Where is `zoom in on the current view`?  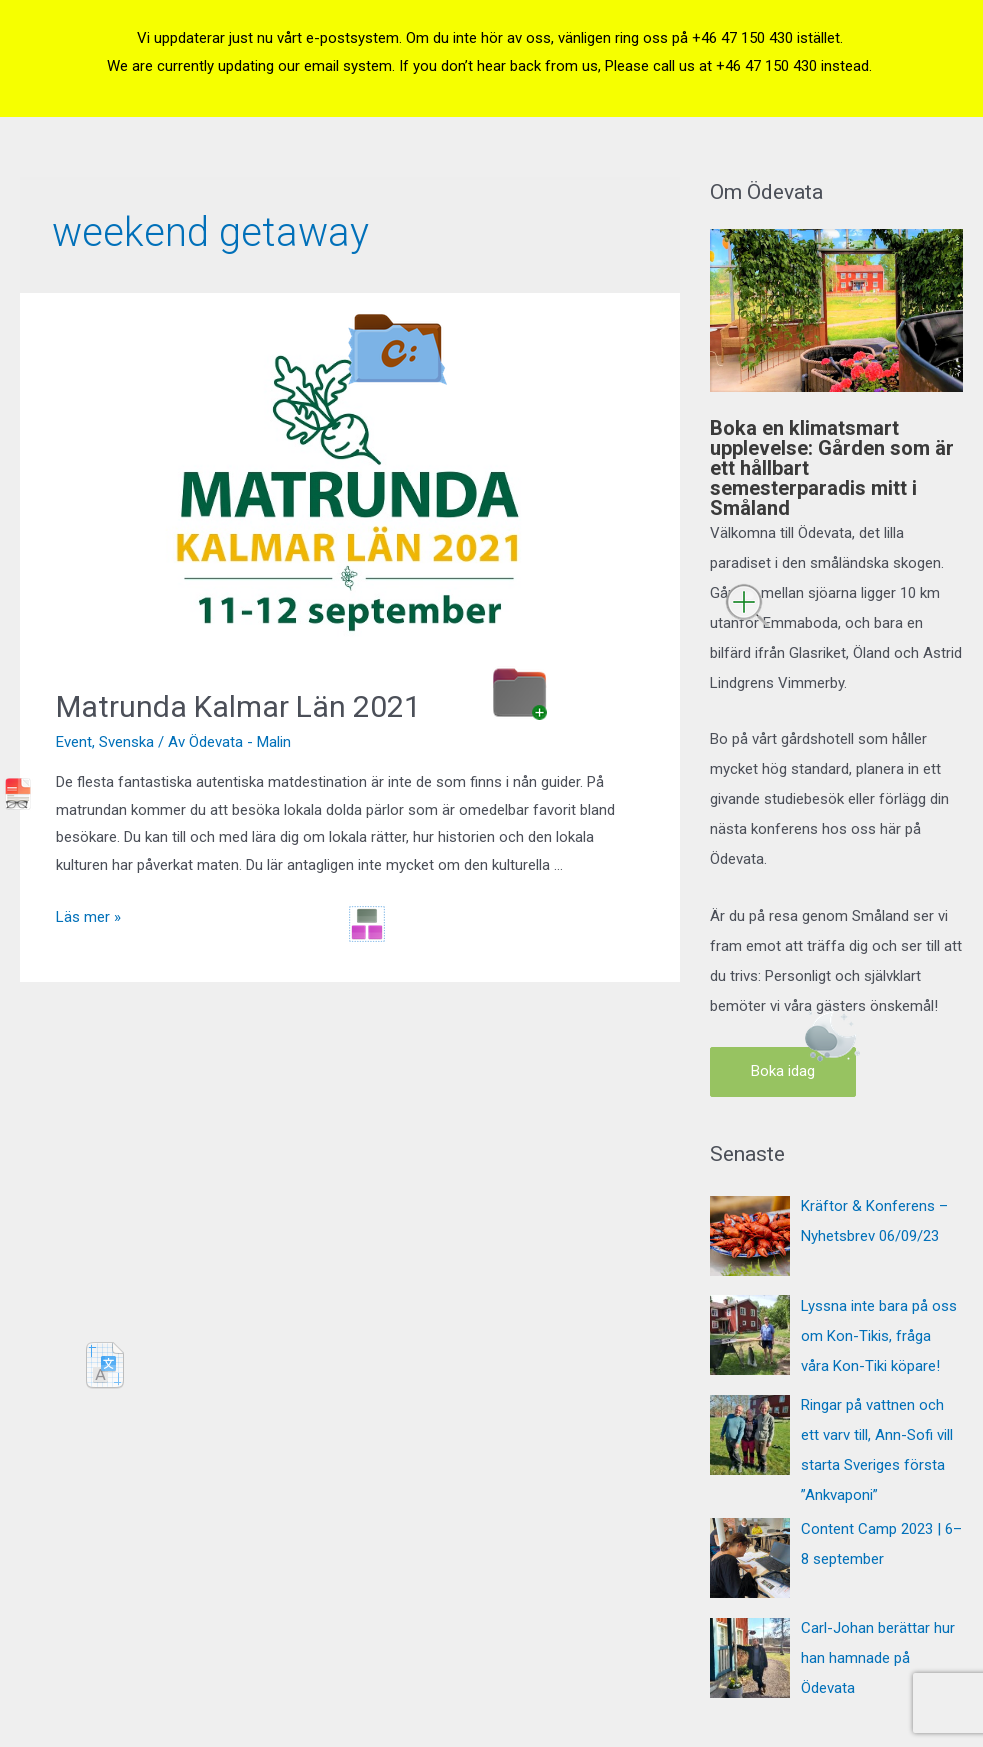 zoom in on the current view is located at coordinates (747, 605).